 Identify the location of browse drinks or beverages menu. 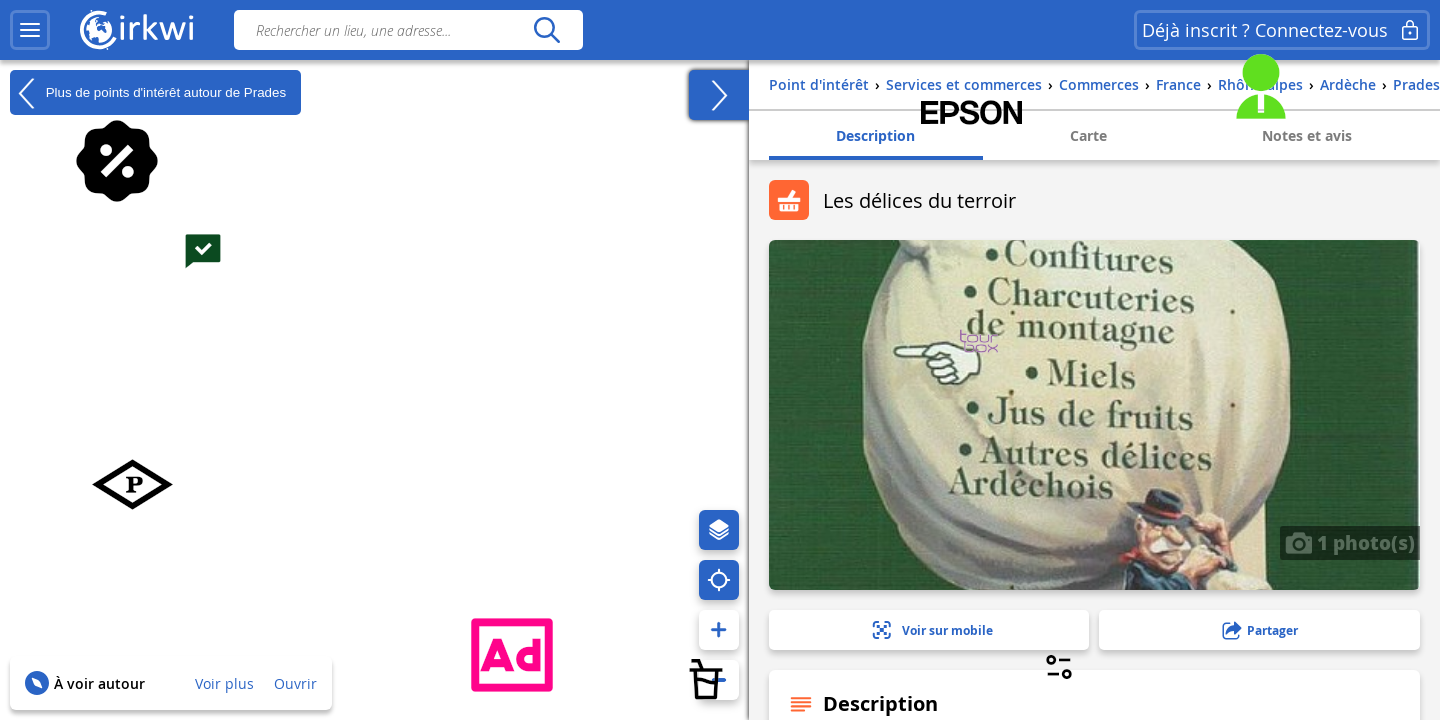
(706, 681).